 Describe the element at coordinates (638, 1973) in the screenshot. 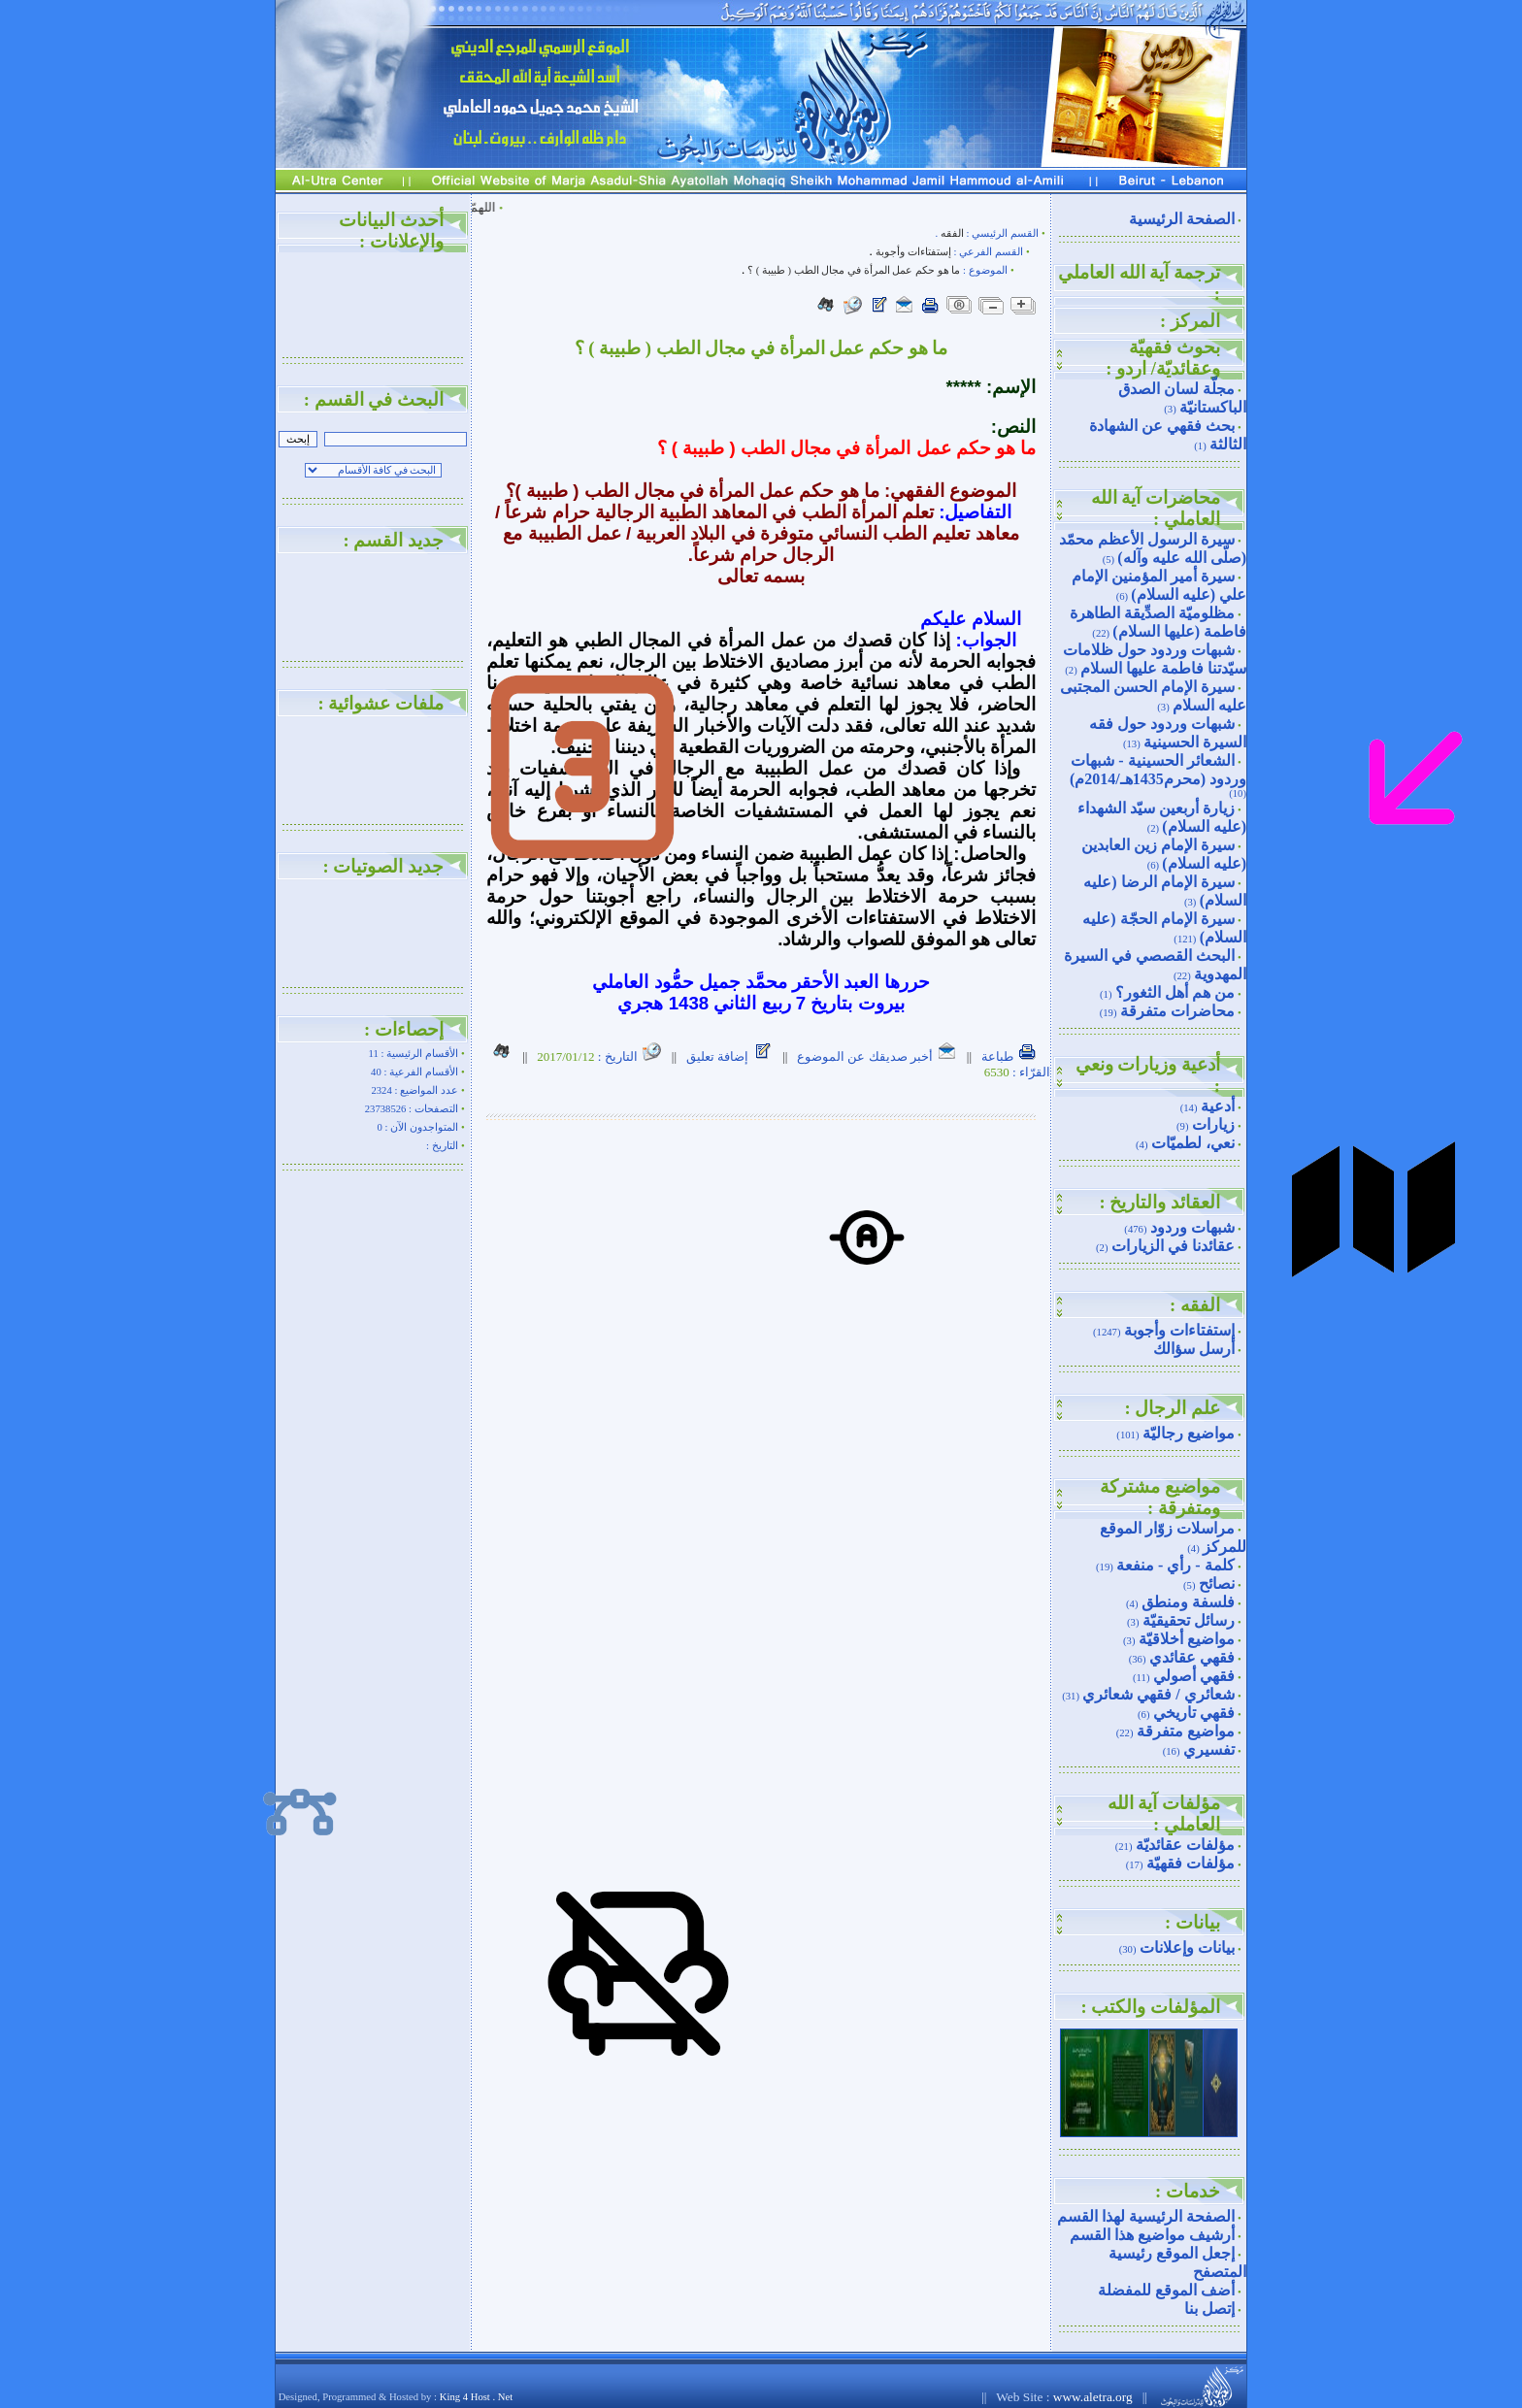

I see `seating unavailable or disabled` at that location.